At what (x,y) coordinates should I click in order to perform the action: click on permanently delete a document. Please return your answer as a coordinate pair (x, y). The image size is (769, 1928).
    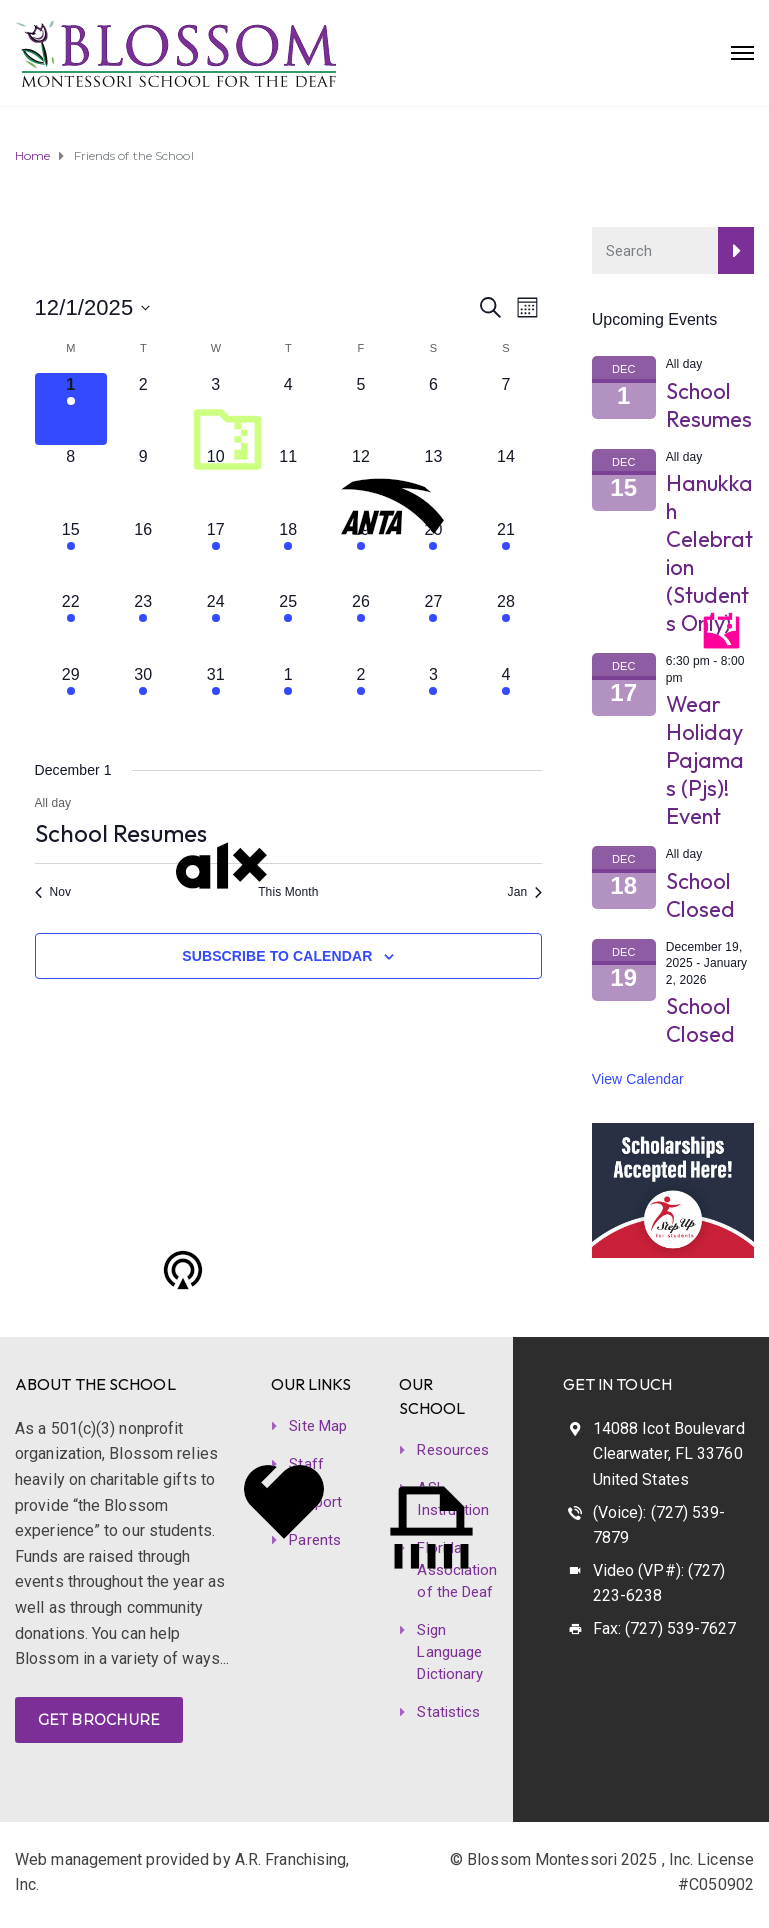
    Looking at the image, I should click on (431, 1527).